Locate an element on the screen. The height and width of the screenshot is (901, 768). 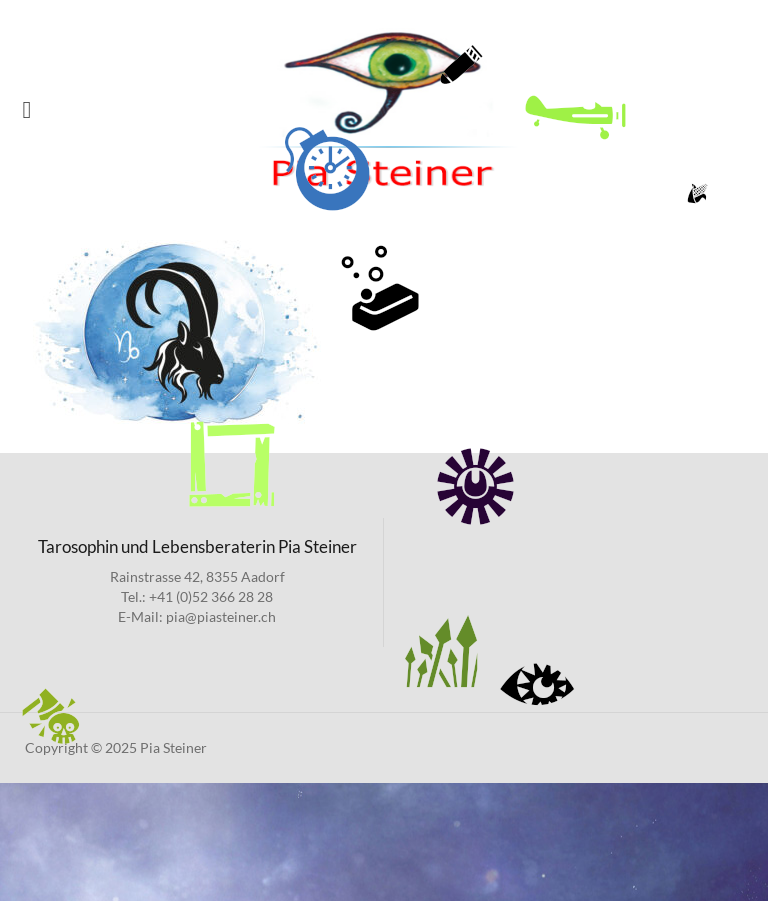
represents a farming or agriculture category is located at coordinates (697, 193).